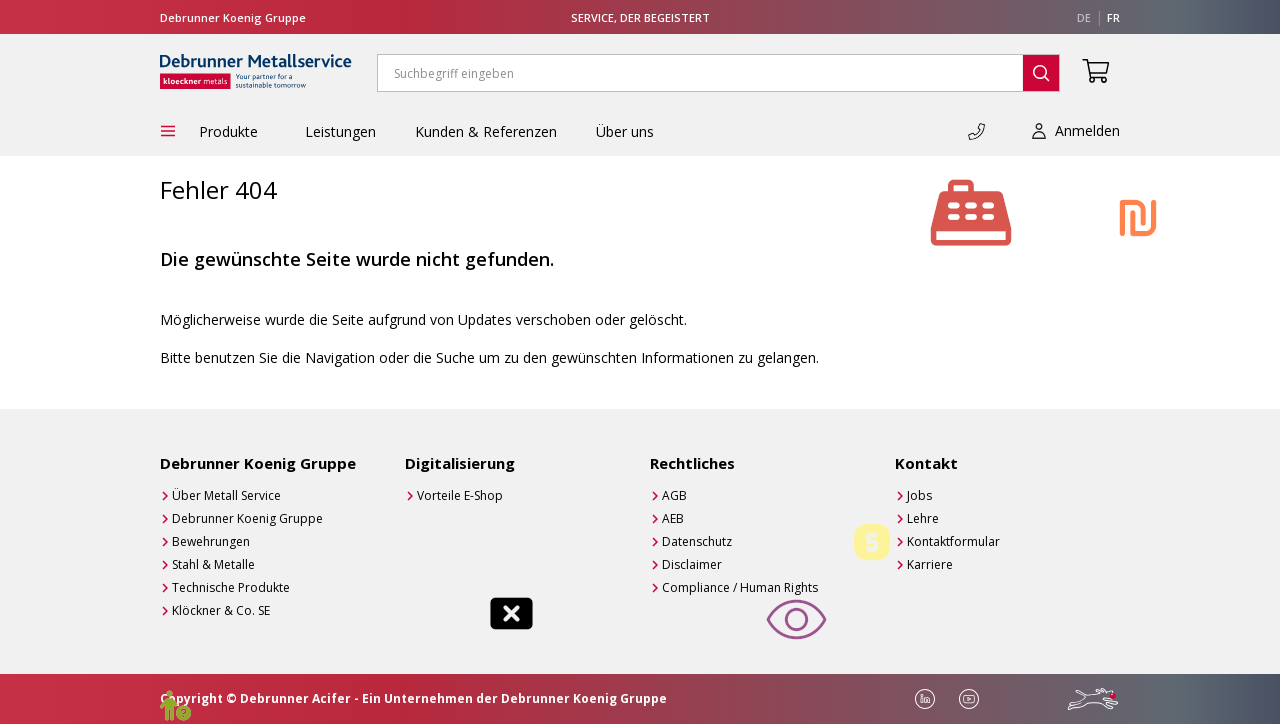 The height and width of the screenshot is (724, 1280). Describe the element at coordinates (511, 613) in the screenshot. I see `close or dismiss a dialog box` at that location.